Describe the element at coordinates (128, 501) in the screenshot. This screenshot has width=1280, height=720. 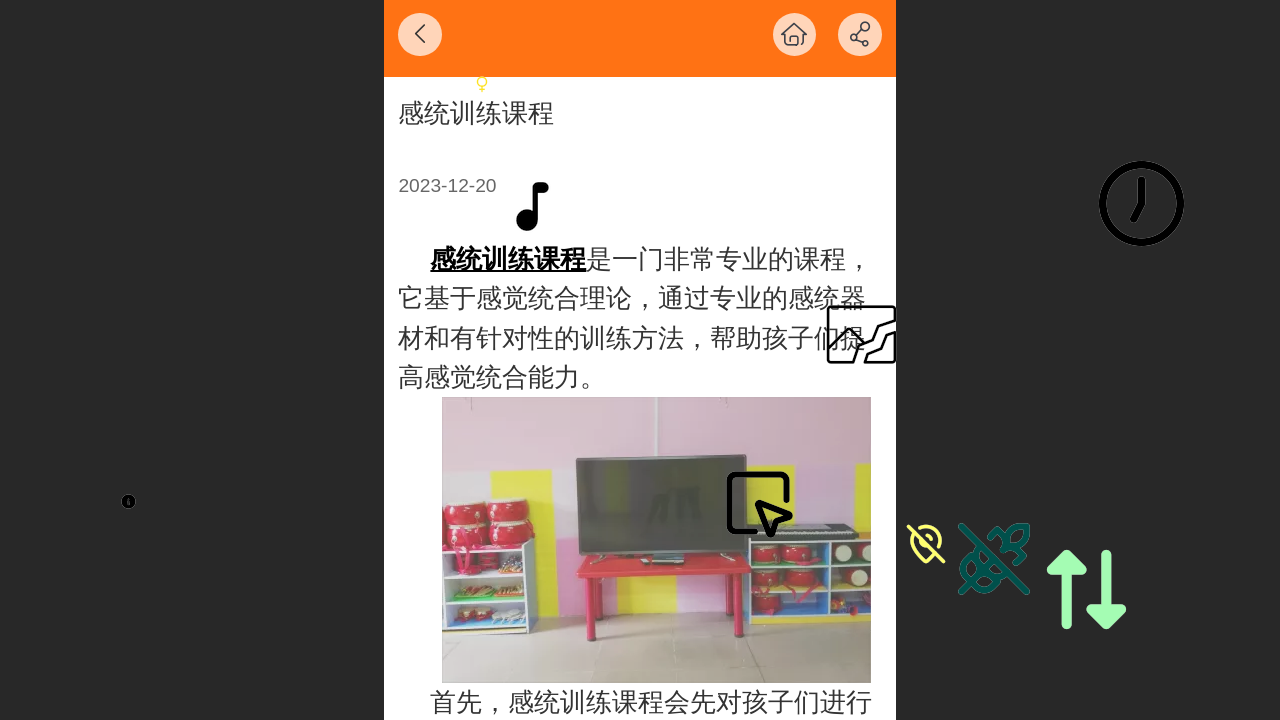
I see `view more information or details` at that location.